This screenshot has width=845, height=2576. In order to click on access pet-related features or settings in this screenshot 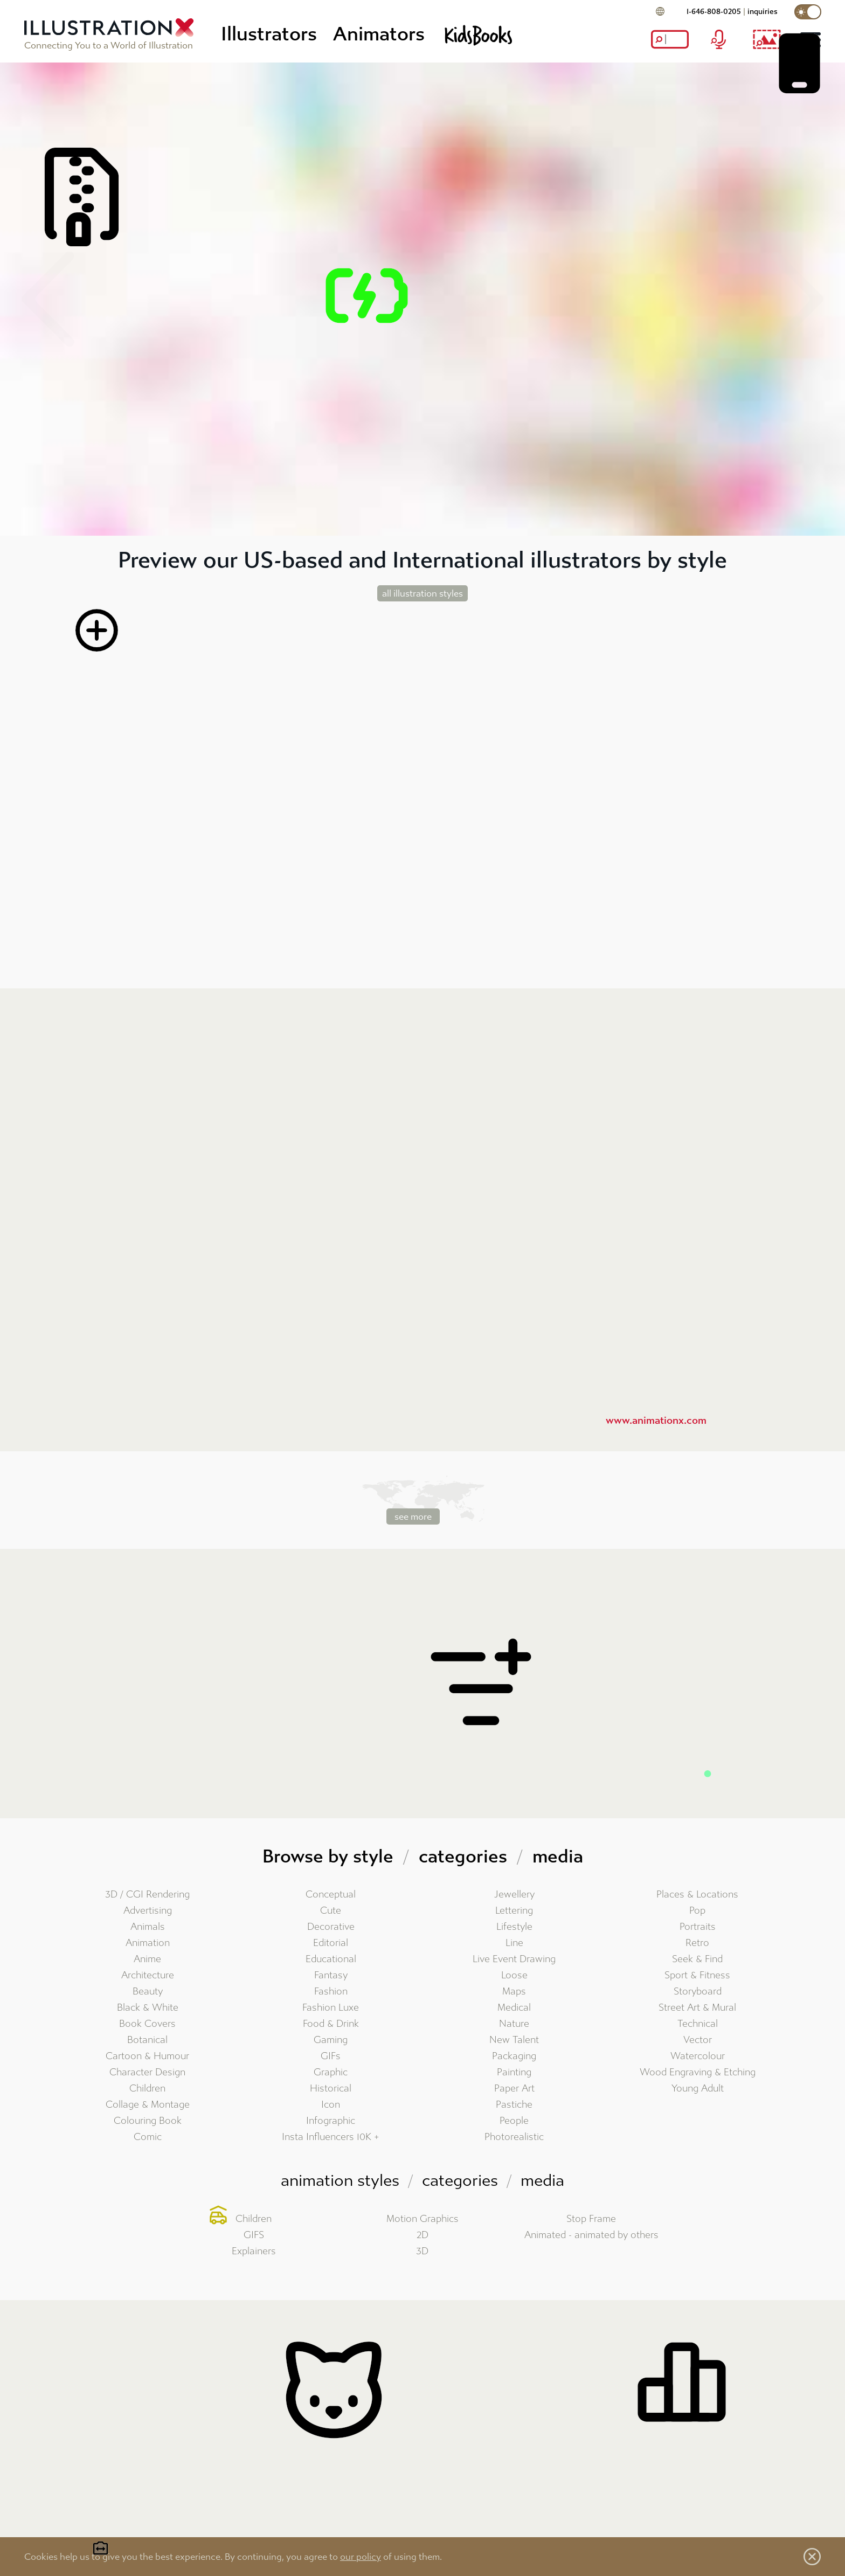, I will do `click(334, 2390)`.